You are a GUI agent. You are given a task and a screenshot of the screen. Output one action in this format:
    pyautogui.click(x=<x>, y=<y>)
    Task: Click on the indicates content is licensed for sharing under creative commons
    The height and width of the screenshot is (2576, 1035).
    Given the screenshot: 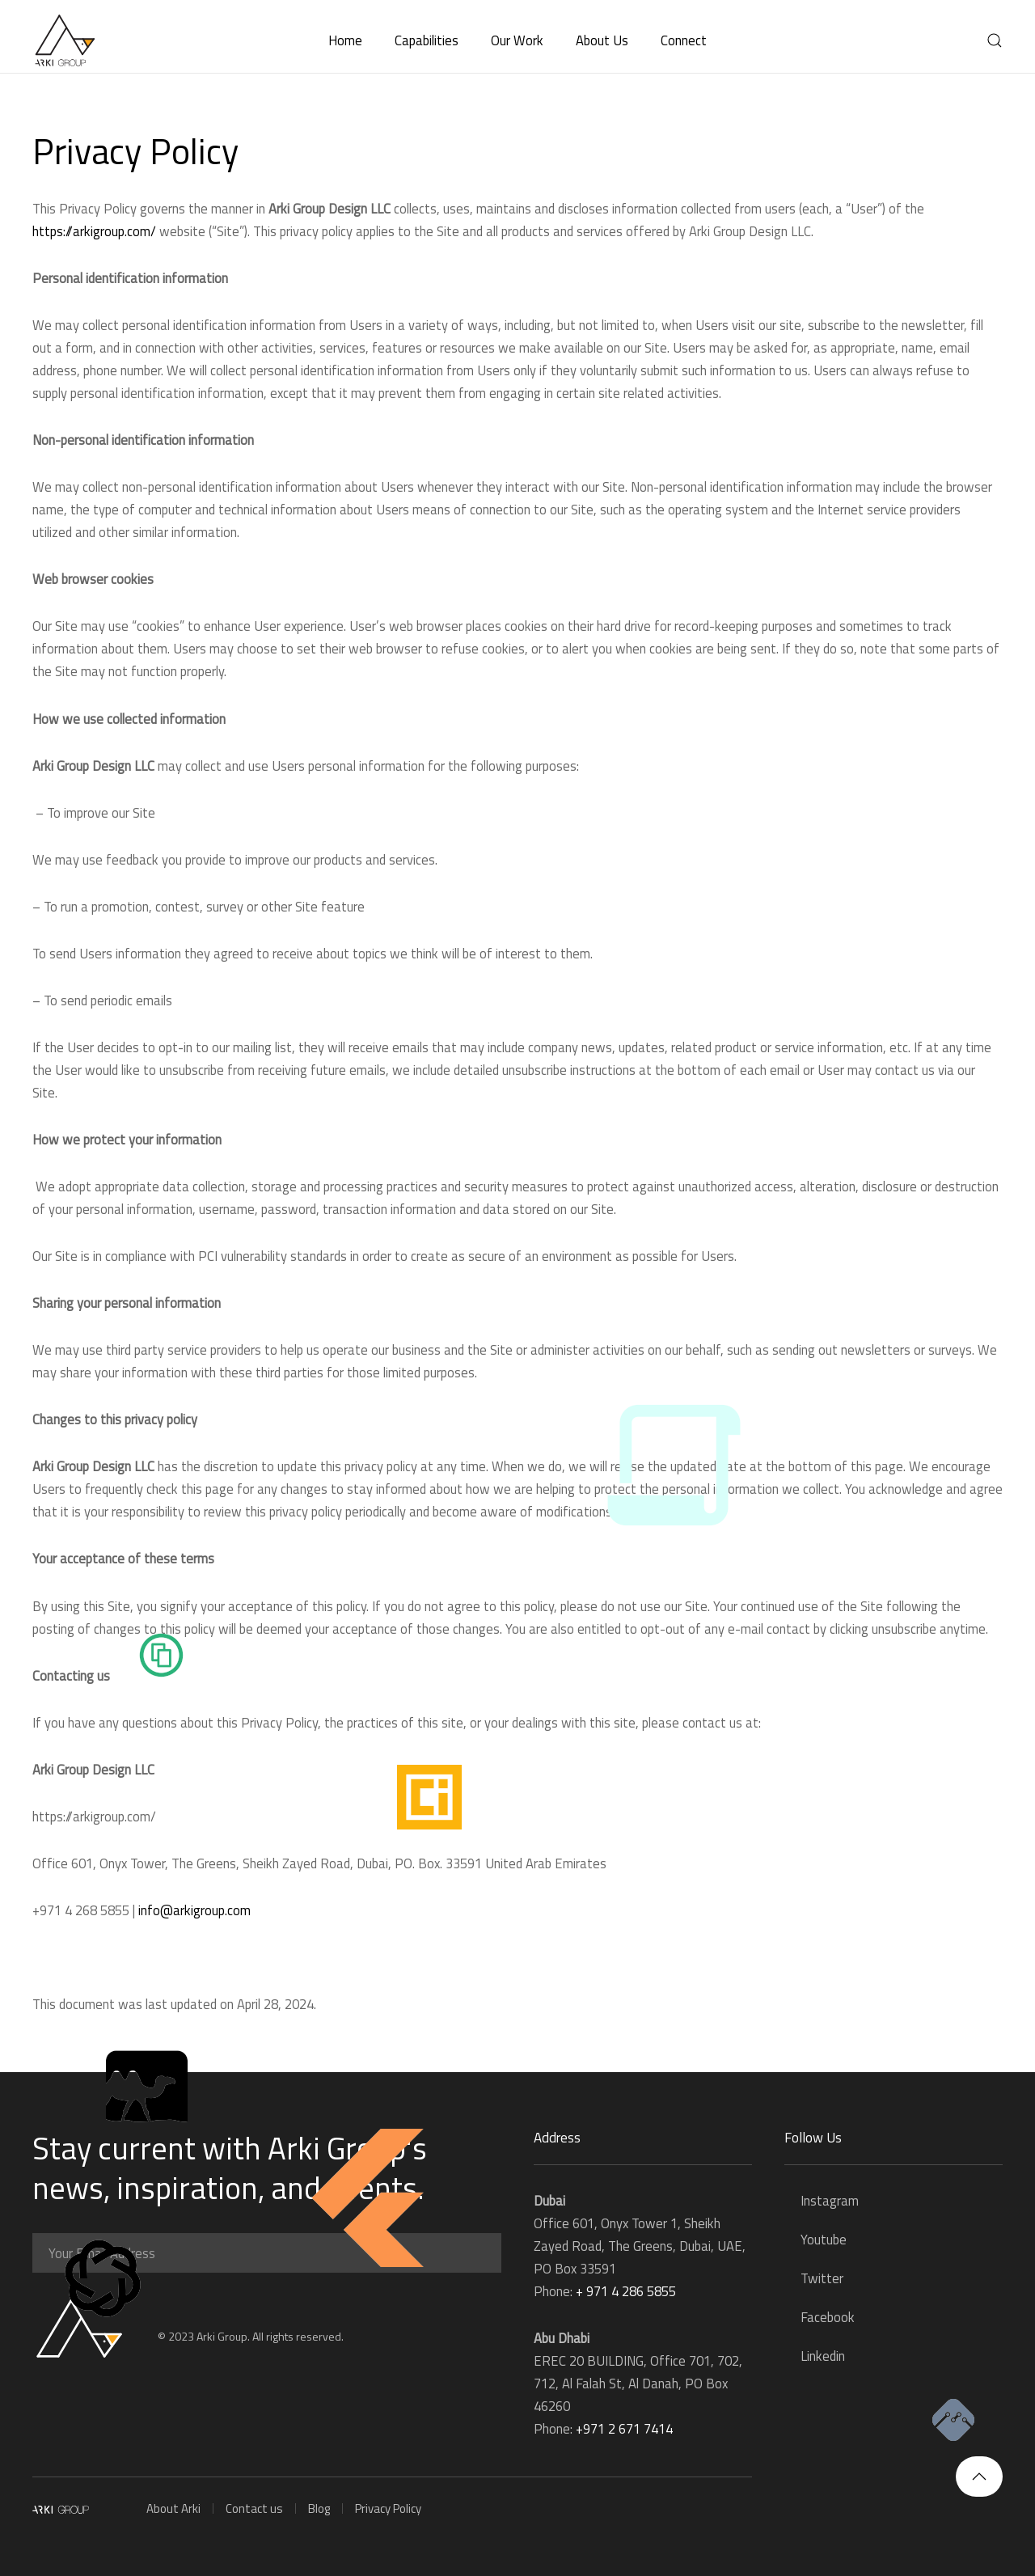 What is the action you would take?
    pyautogui.click(x=161, y=1655)
    